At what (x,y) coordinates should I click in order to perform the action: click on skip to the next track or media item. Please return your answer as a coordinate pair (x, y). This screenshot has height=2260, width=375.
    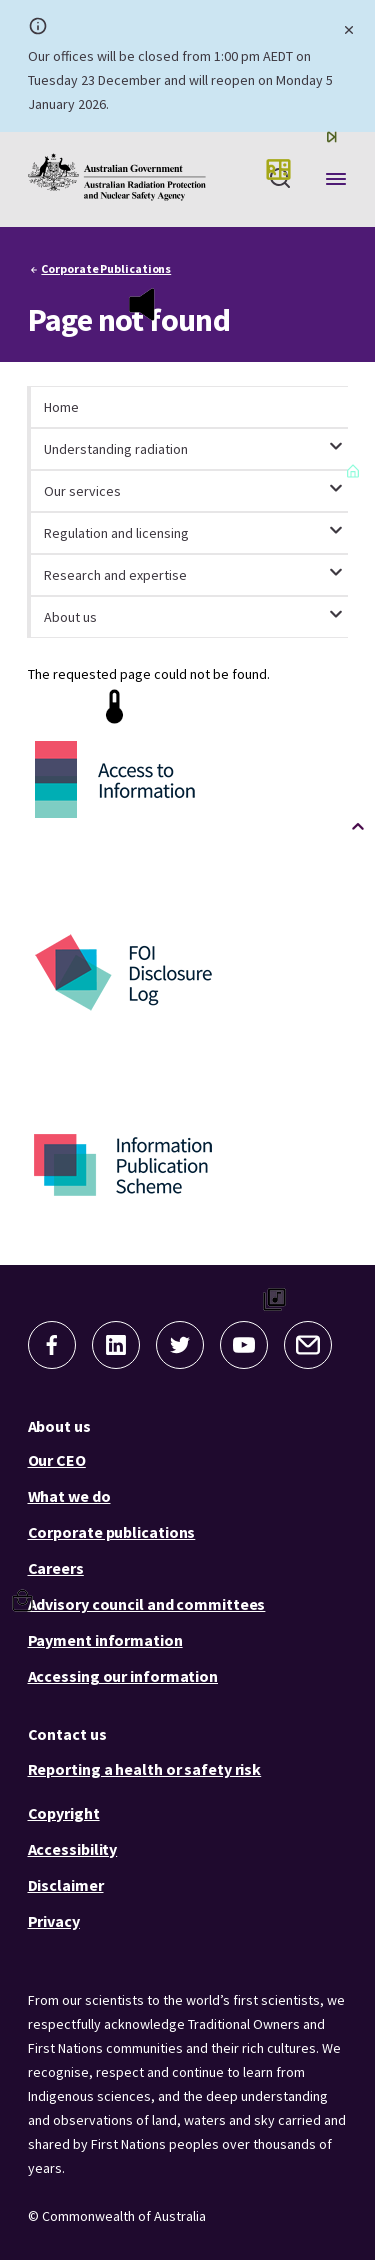
    Looking at the image, I should click on (332, 137).